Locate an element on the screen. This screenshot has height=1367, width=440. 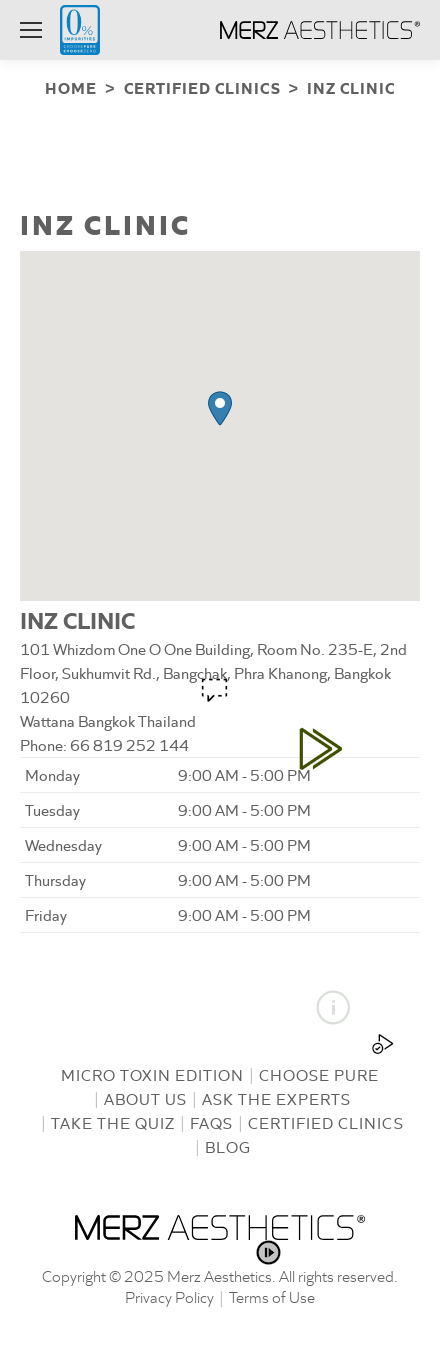
run tests with code coverage enabled is located at coordinates (383, 1043).